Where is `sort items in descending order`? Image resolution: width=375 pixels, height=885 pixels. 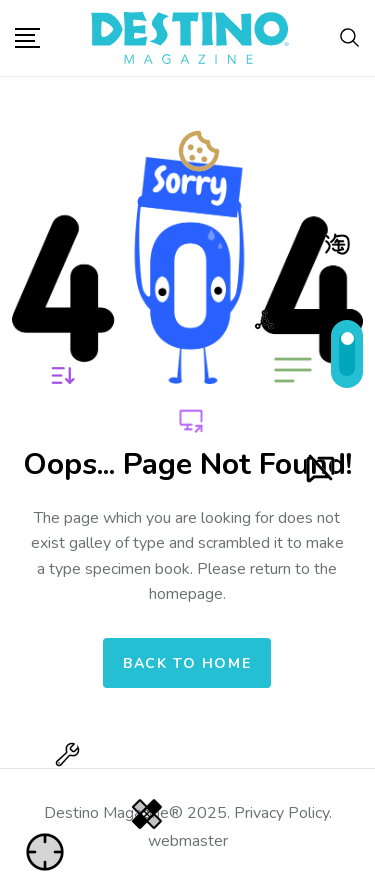
sort items in descending order is located at coordinates (62, 375).